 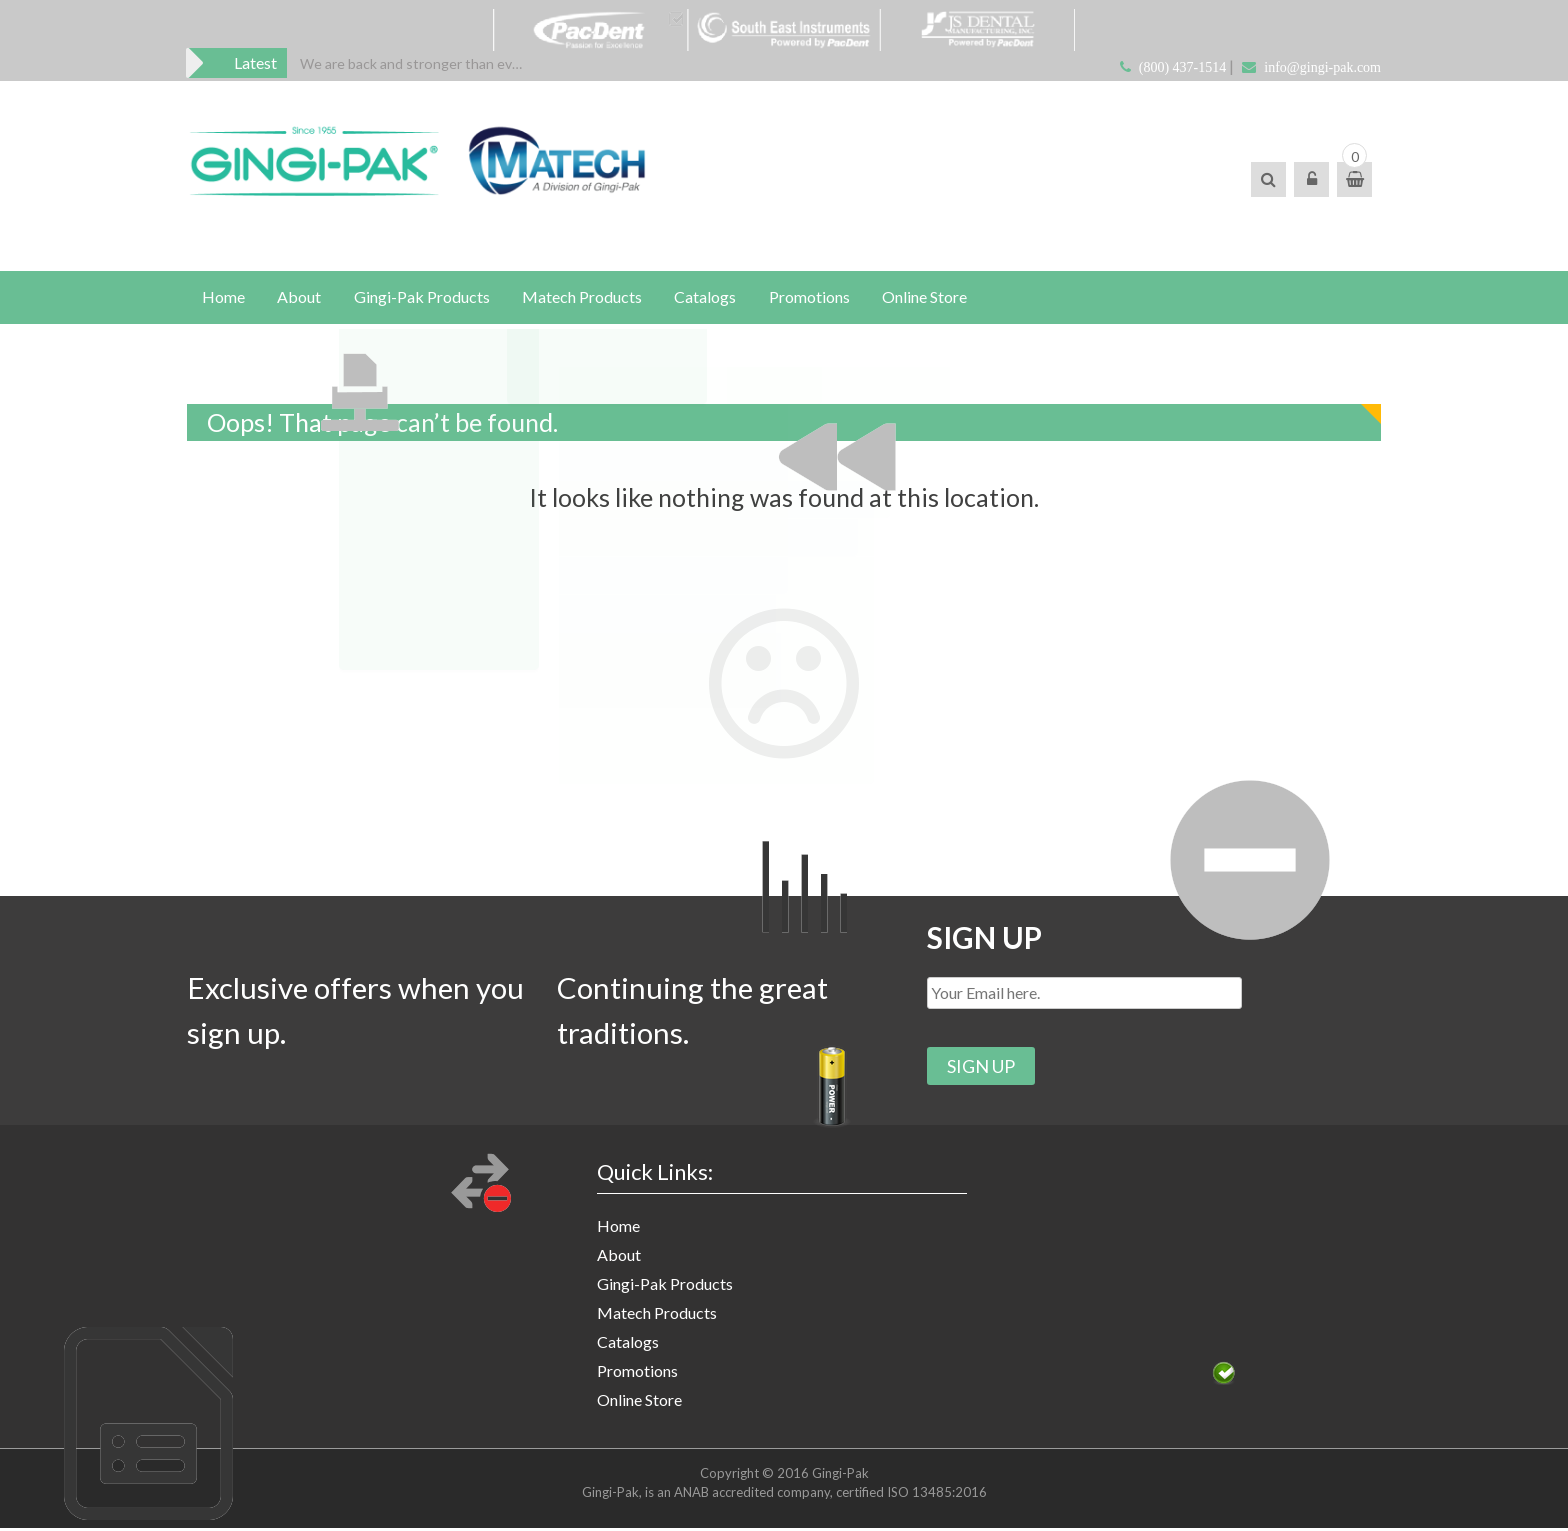 I want to click on indicates a selected or enabled option, so click(x=676, y=19).